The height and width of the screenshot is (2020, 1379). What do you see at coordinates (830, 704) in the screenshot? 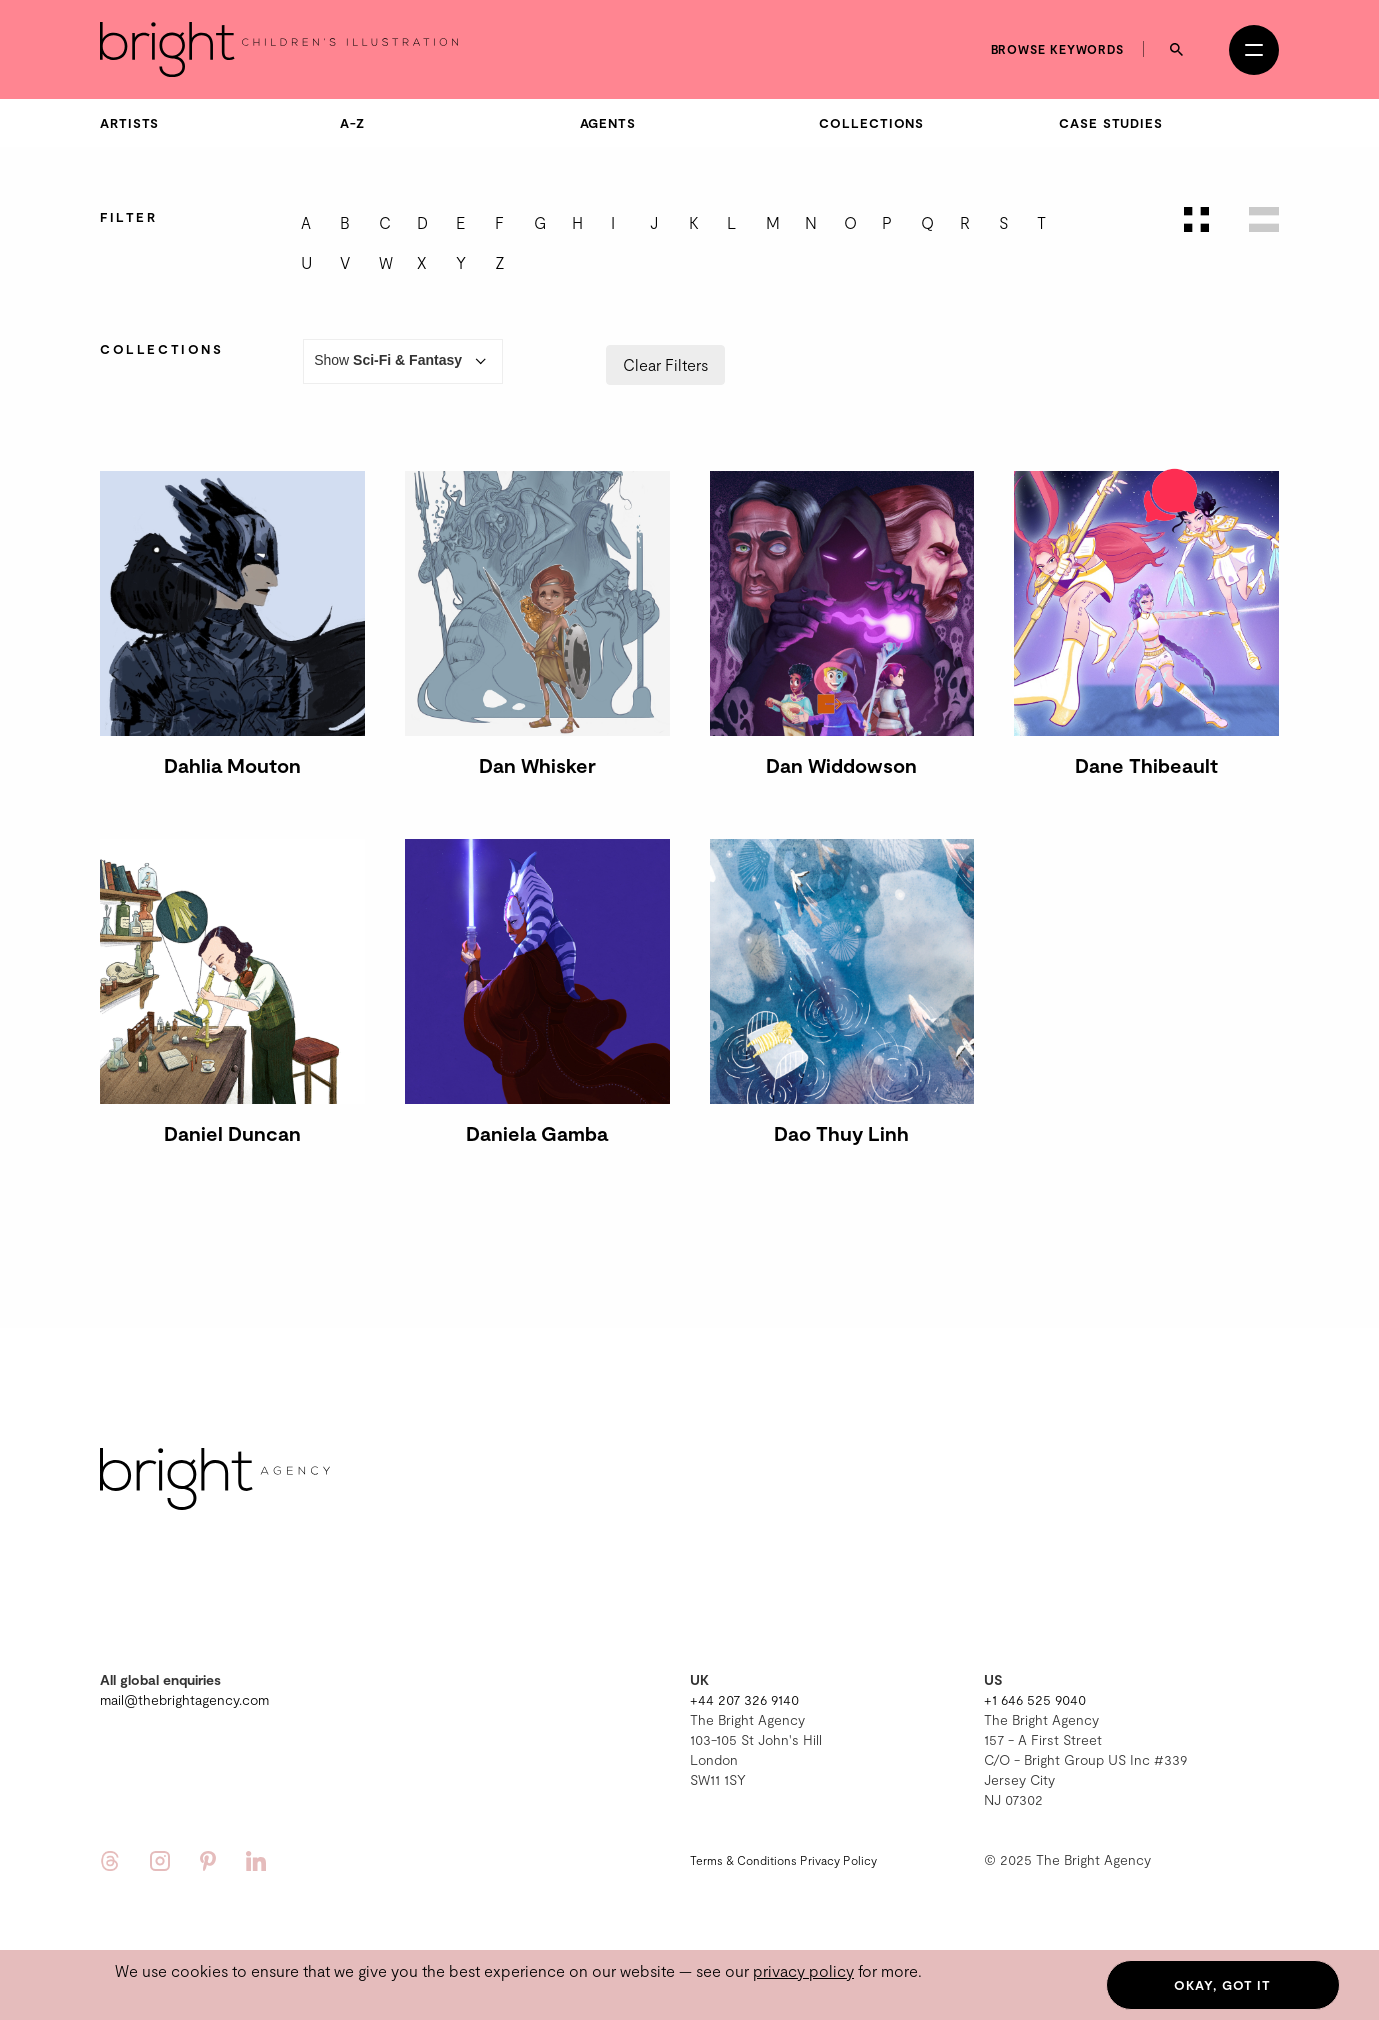
I see `log out of your account` at bounding box center [830, 704].